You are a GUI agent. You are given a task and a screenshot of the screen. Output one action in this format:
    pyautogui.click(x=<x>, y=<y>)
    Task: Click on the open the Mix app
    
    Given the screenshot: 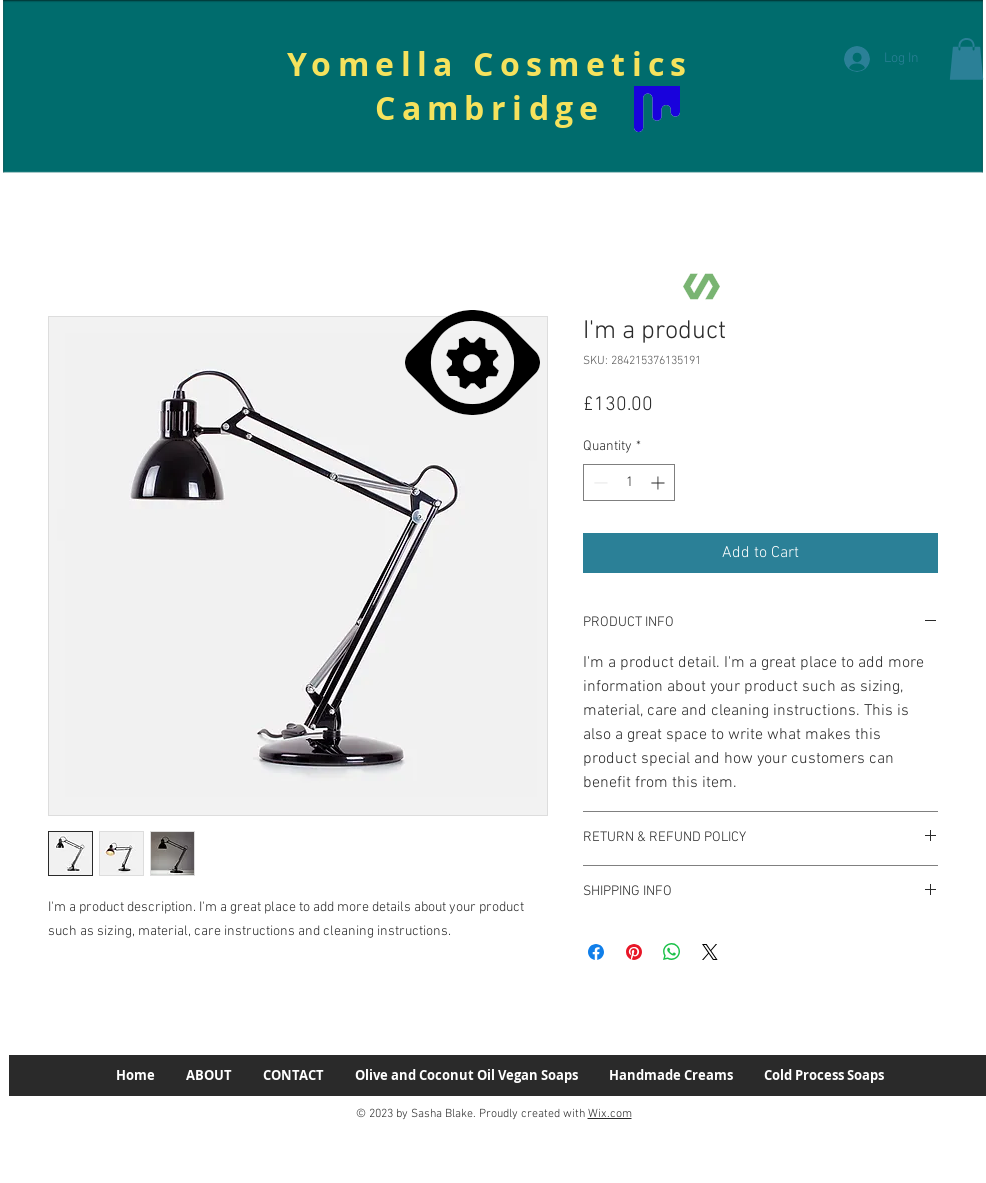 What is the action you would take?
    pyautogui.click(x=657, y=109)
    